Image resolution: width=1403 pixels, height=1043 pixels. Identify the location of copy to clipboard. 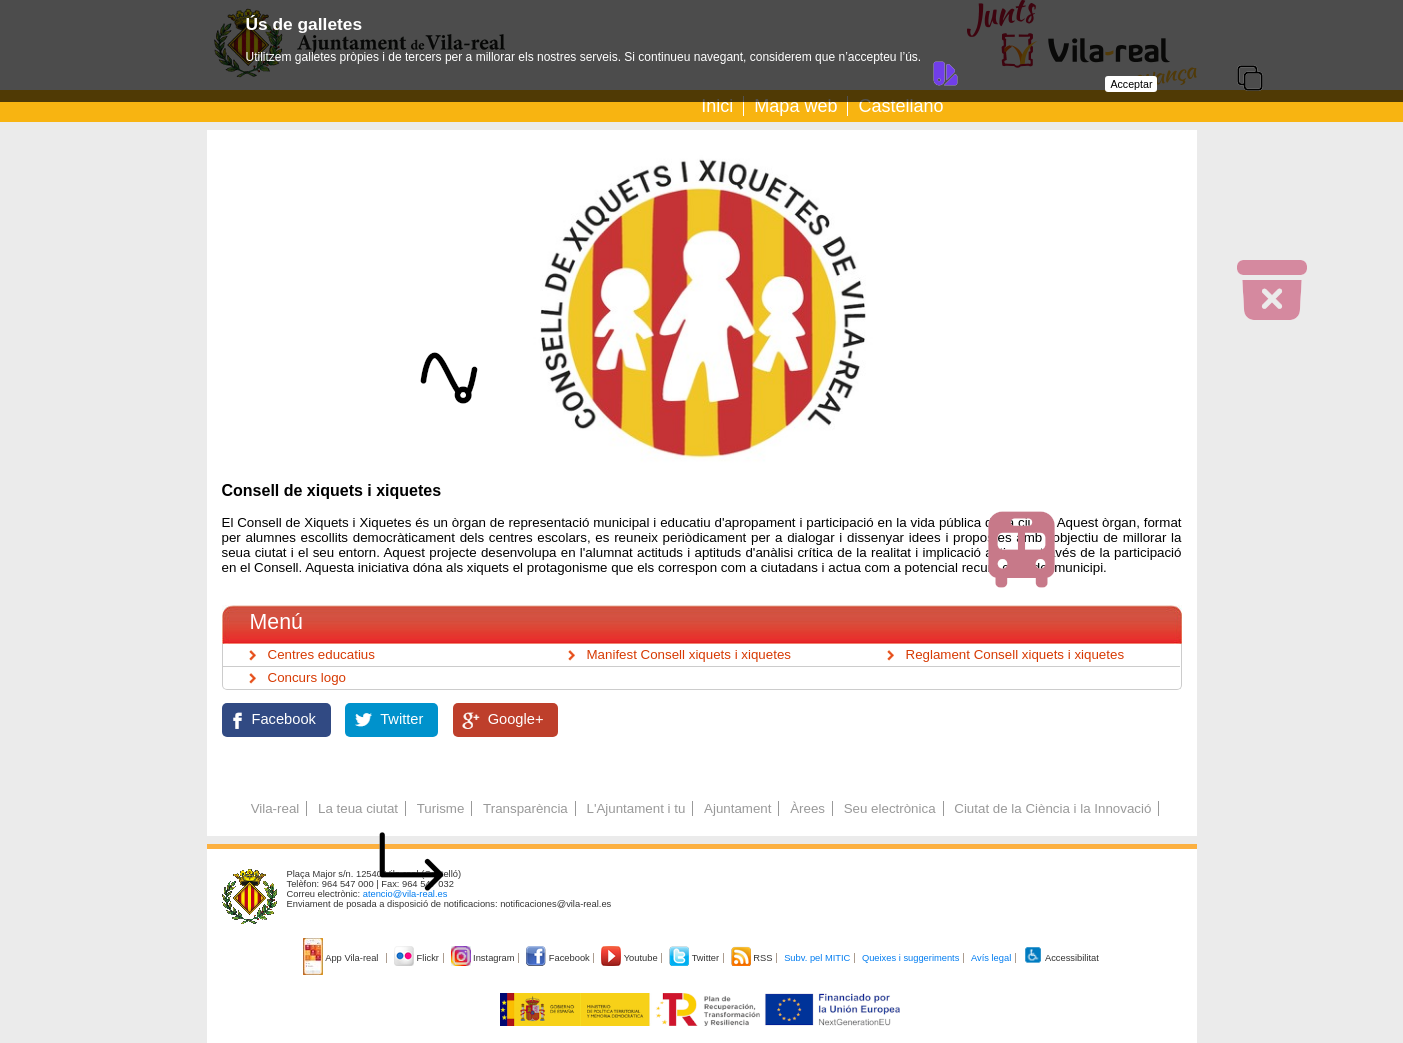
(1250, 78).